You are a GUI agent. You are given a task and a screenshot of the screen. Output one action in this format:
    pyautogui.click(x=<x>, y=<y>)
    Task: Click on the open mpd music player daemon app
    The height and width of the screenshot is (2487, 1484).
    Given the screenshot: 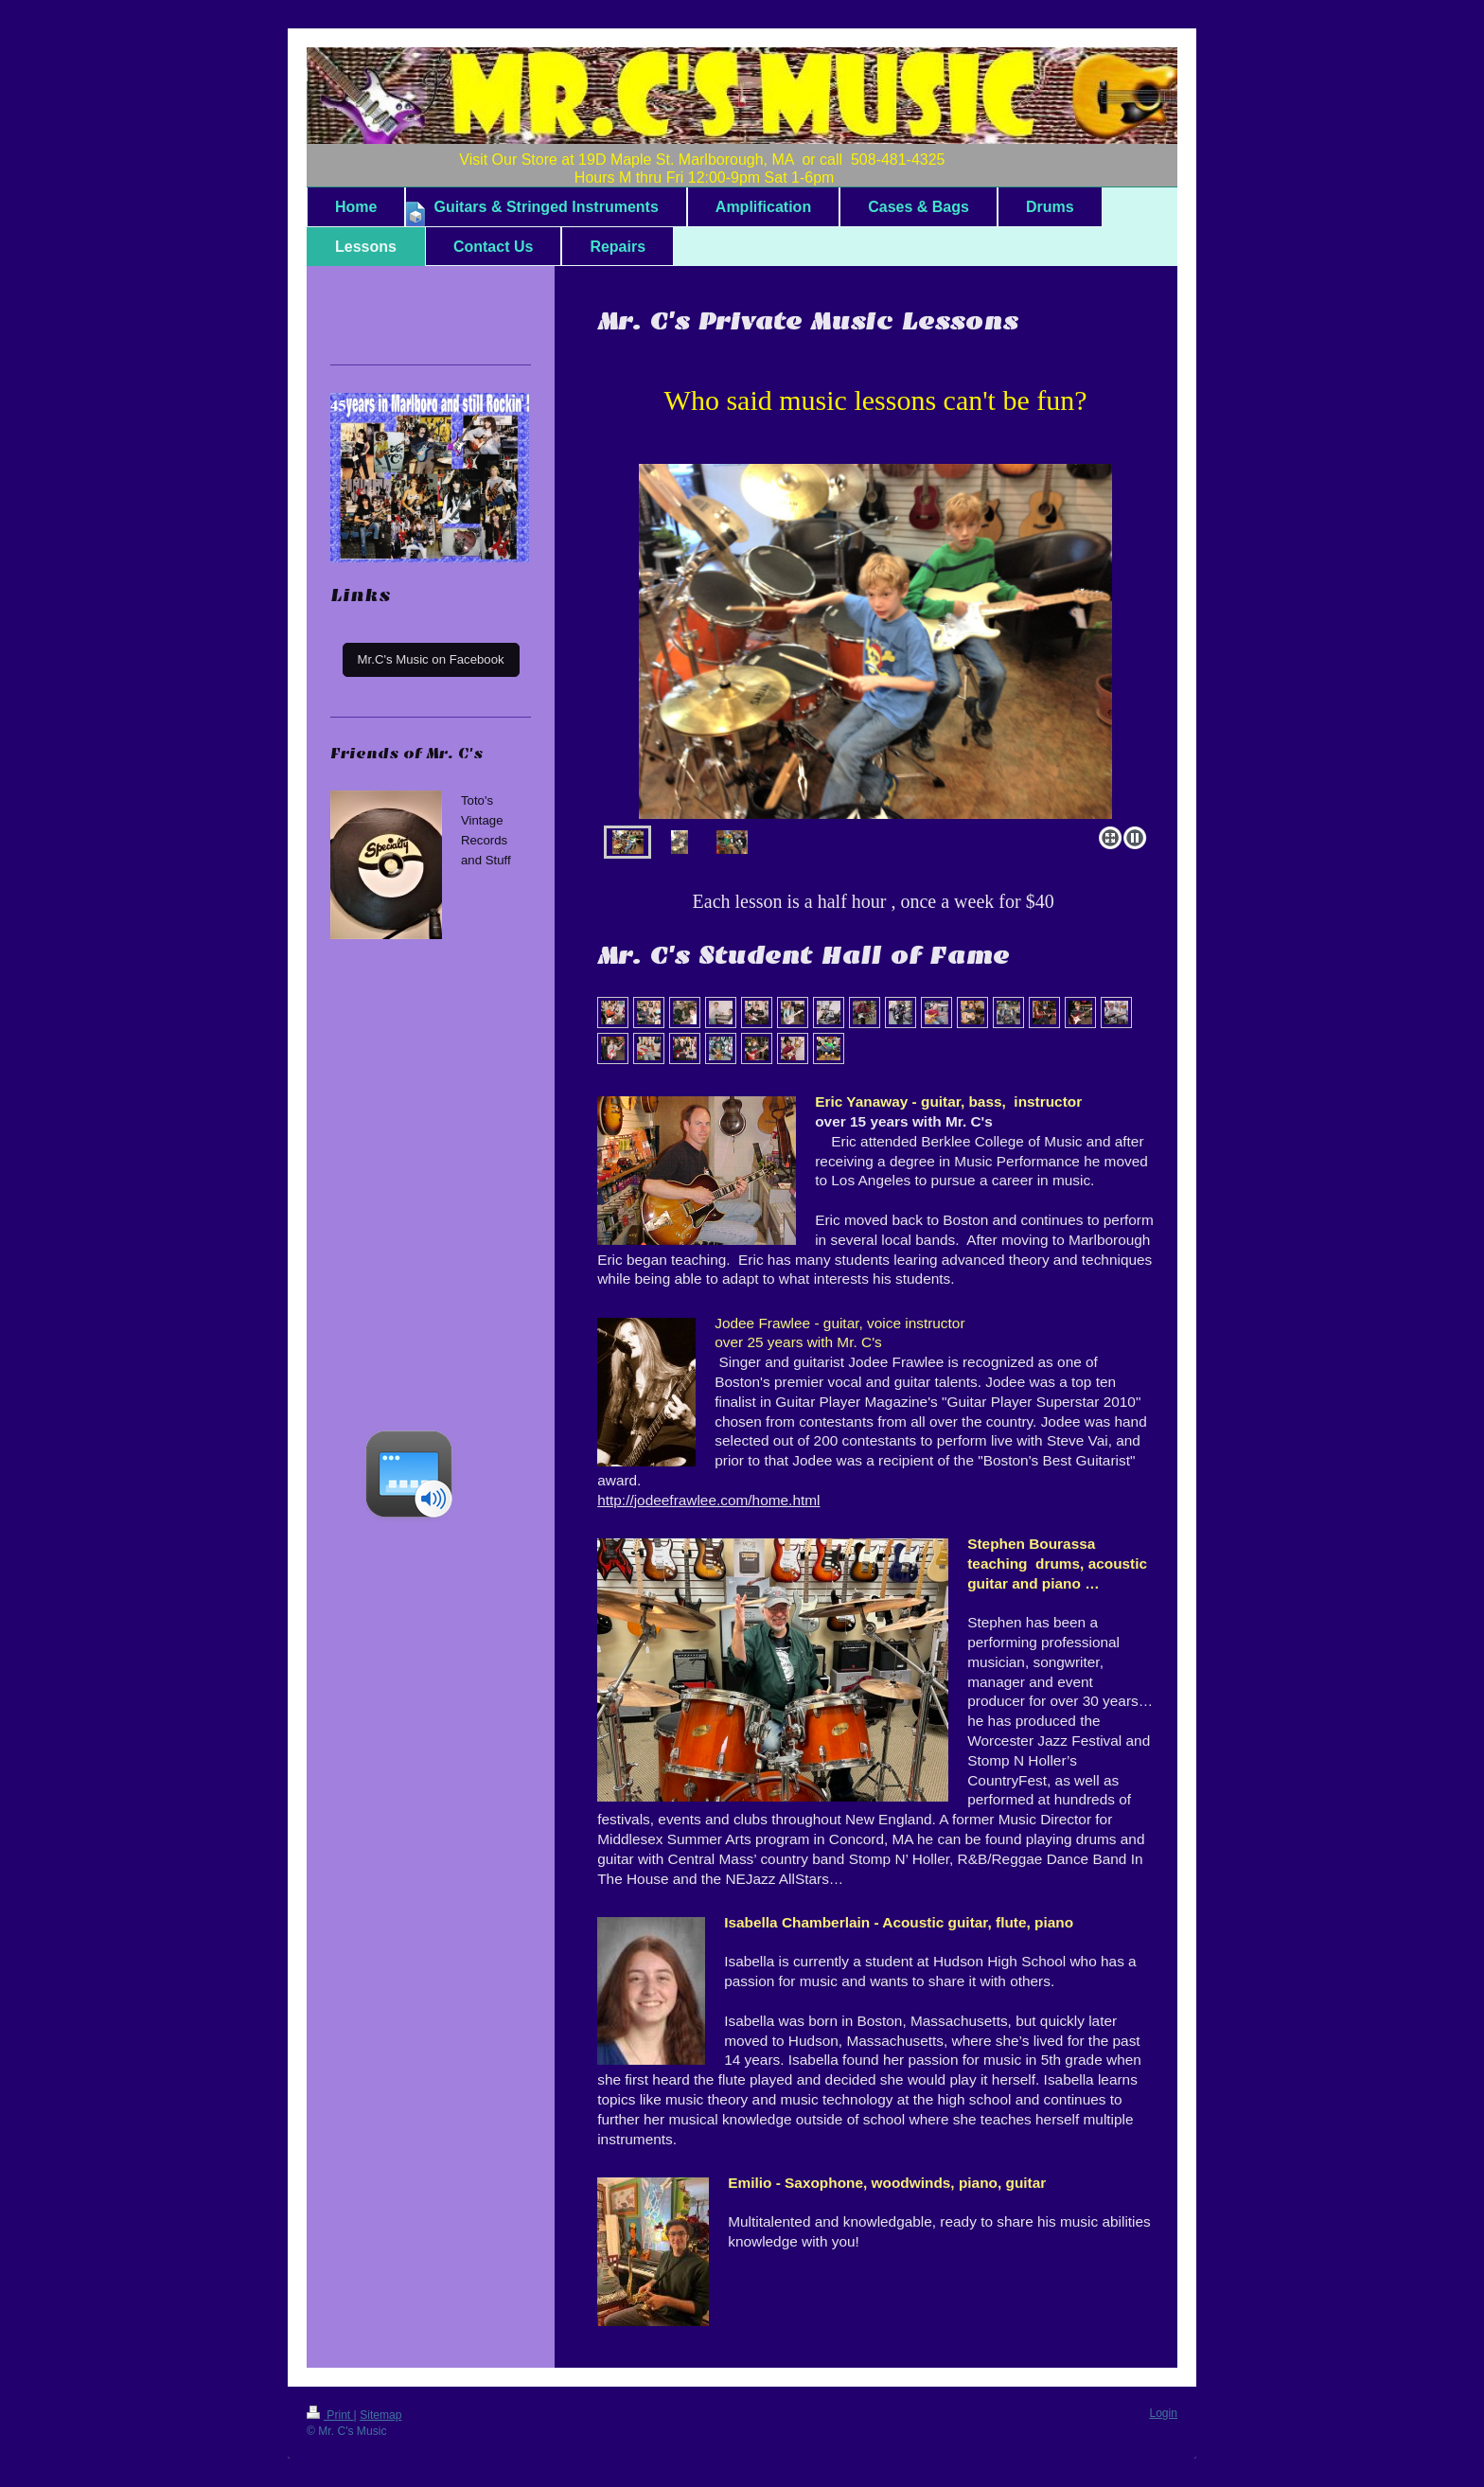 What is the action you would take?
    pyautogui.click(x=409, y=1474)
    